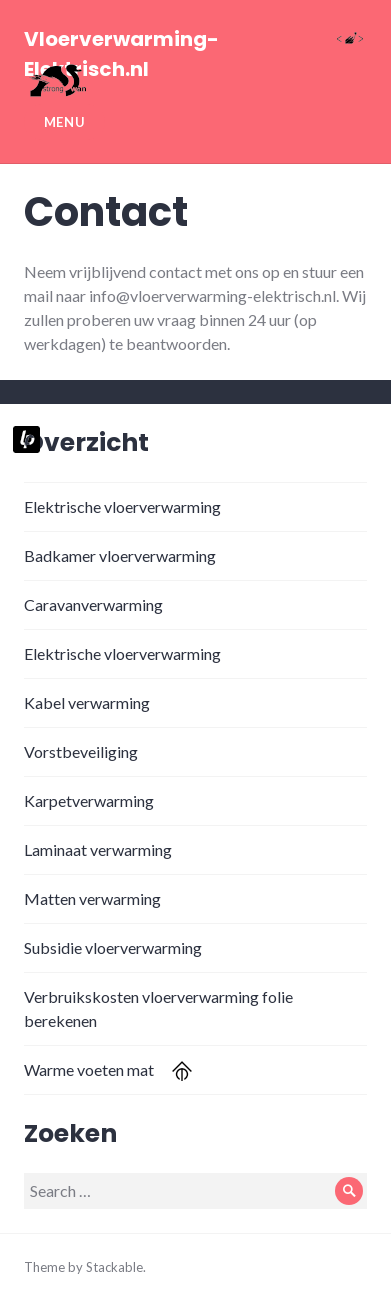 The height and width of the screenshot is (1300, 391). I want to click on link to Liberapay donation page, so click(26, 439).